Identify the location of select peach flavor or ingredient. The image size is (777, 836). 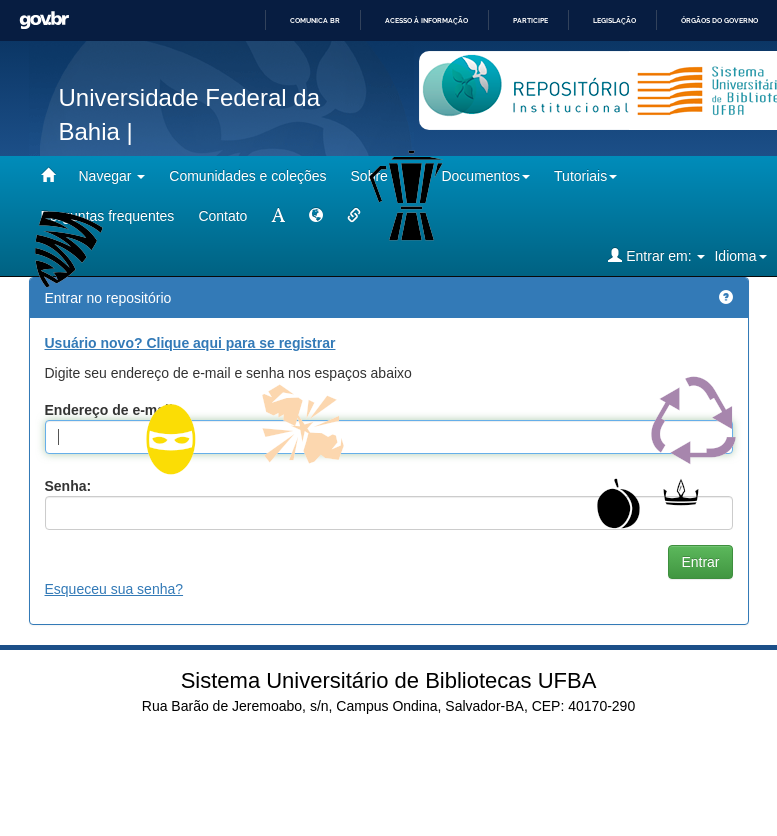
(618, 503).